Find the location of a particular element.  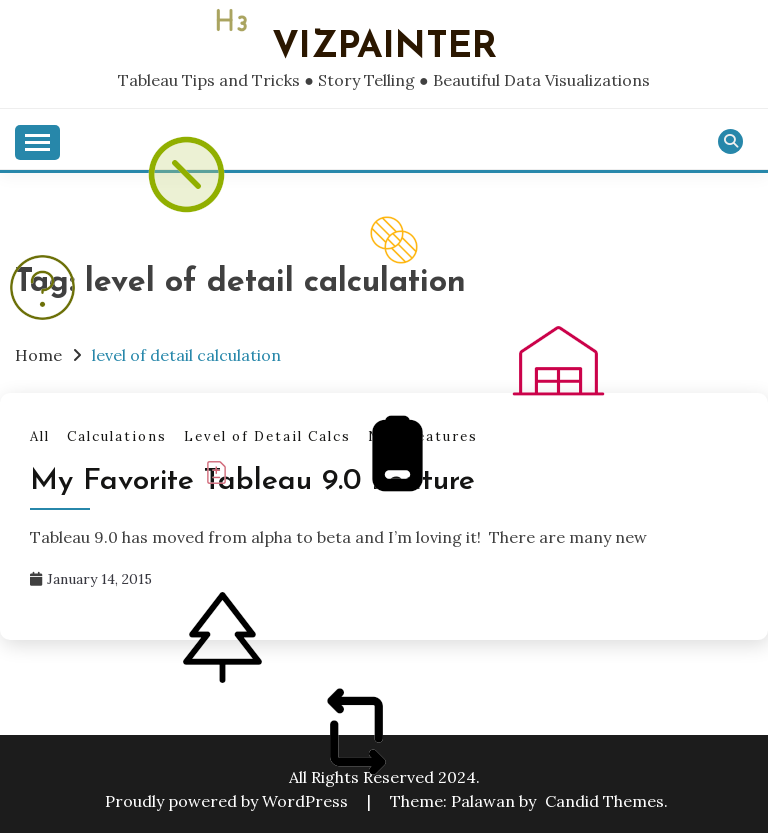

rotate your device orientation is located at coordinates (356, 731).